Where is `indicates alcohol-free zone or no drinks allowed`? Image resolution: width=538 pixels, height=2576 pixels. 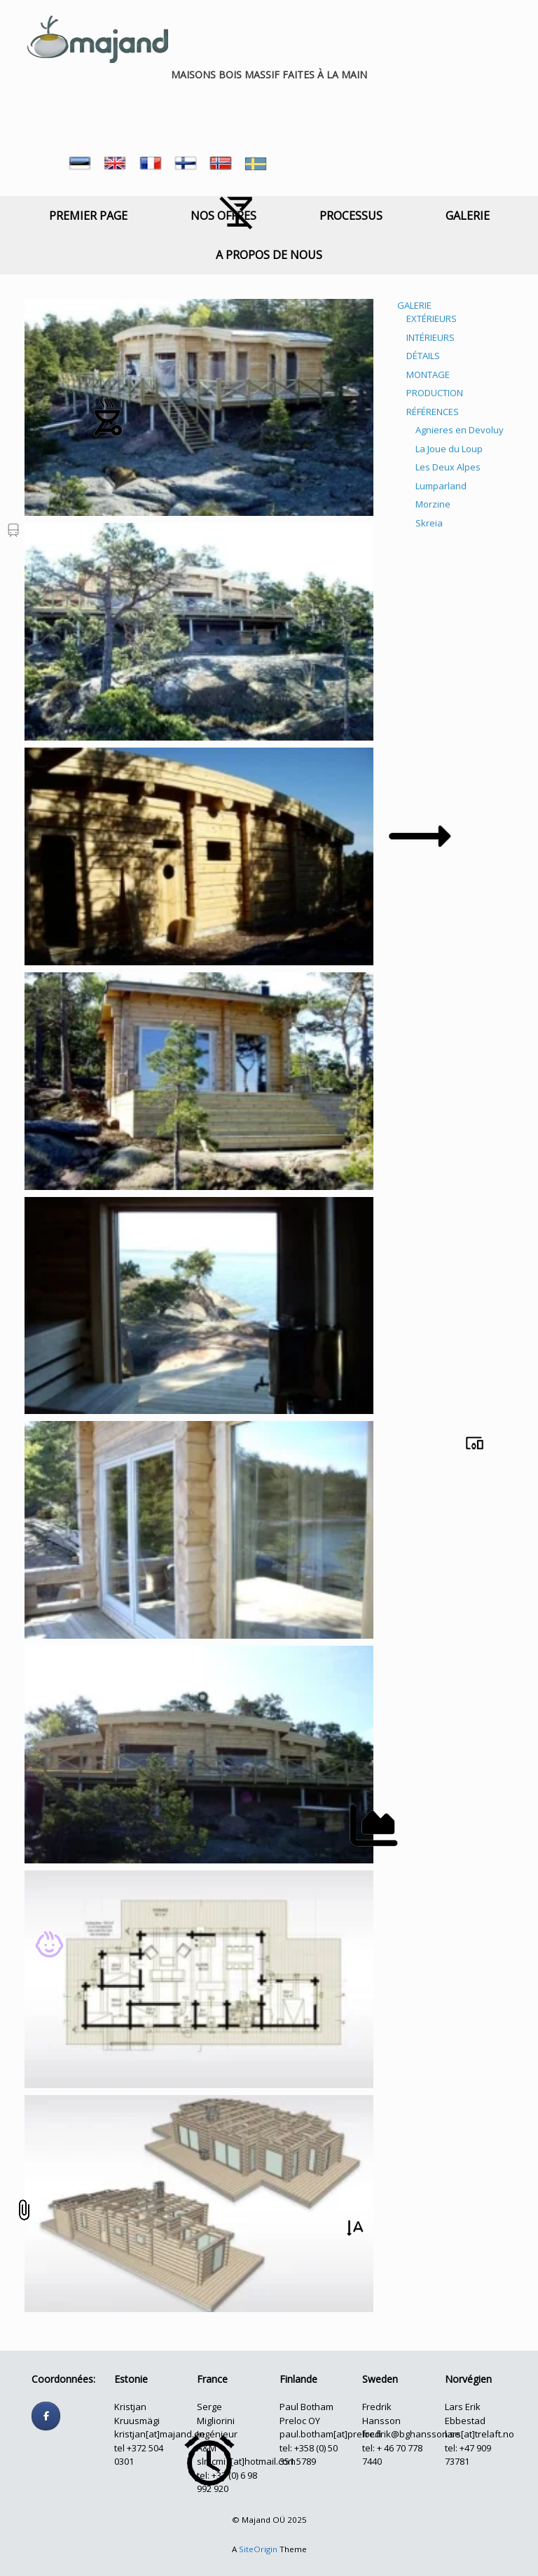
indicates alcohol-free zone or no drinks allowed is located at coordinates (237, 211).